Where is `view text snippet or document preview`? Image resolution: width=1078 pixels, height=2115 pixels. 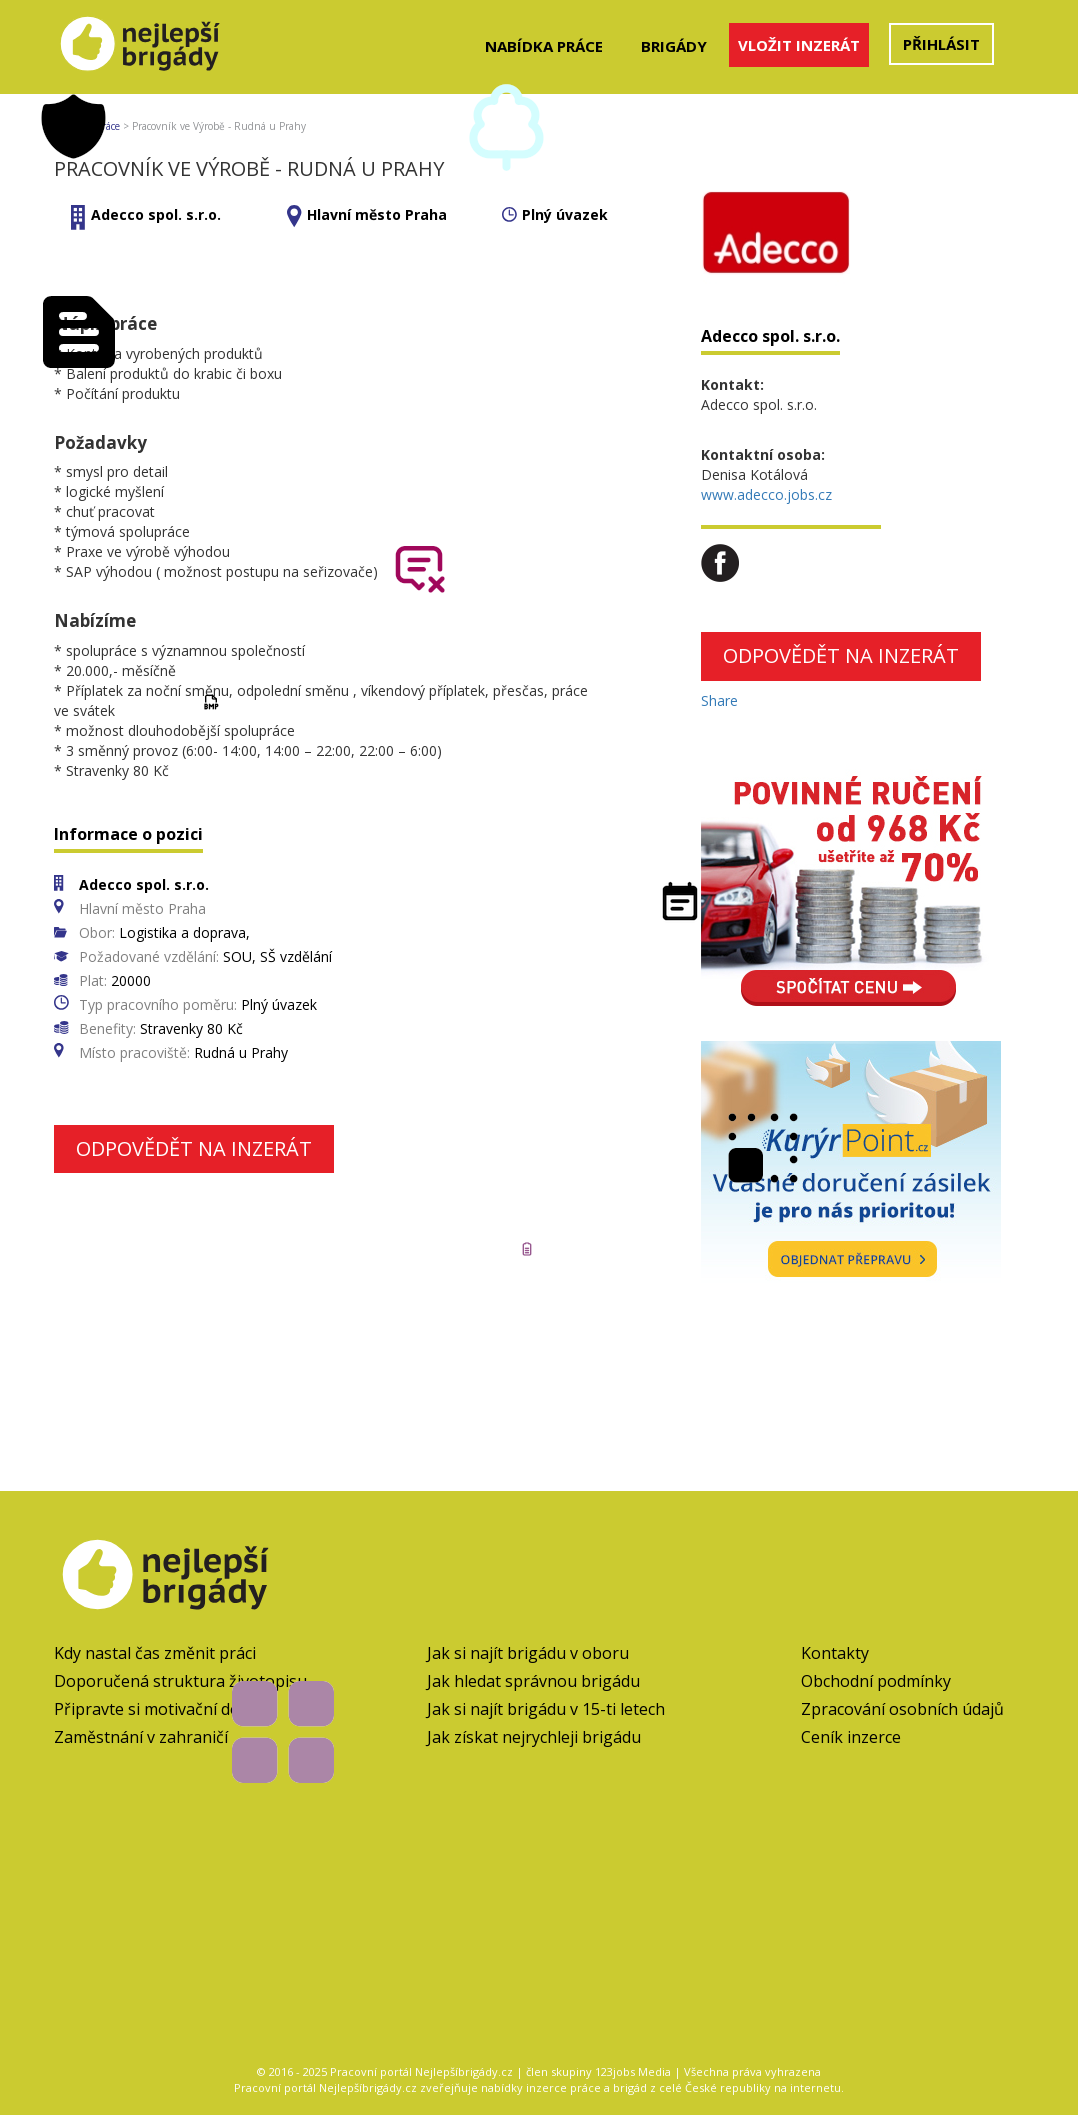
view text snippet or document preview is located at coordinates (79, 332).